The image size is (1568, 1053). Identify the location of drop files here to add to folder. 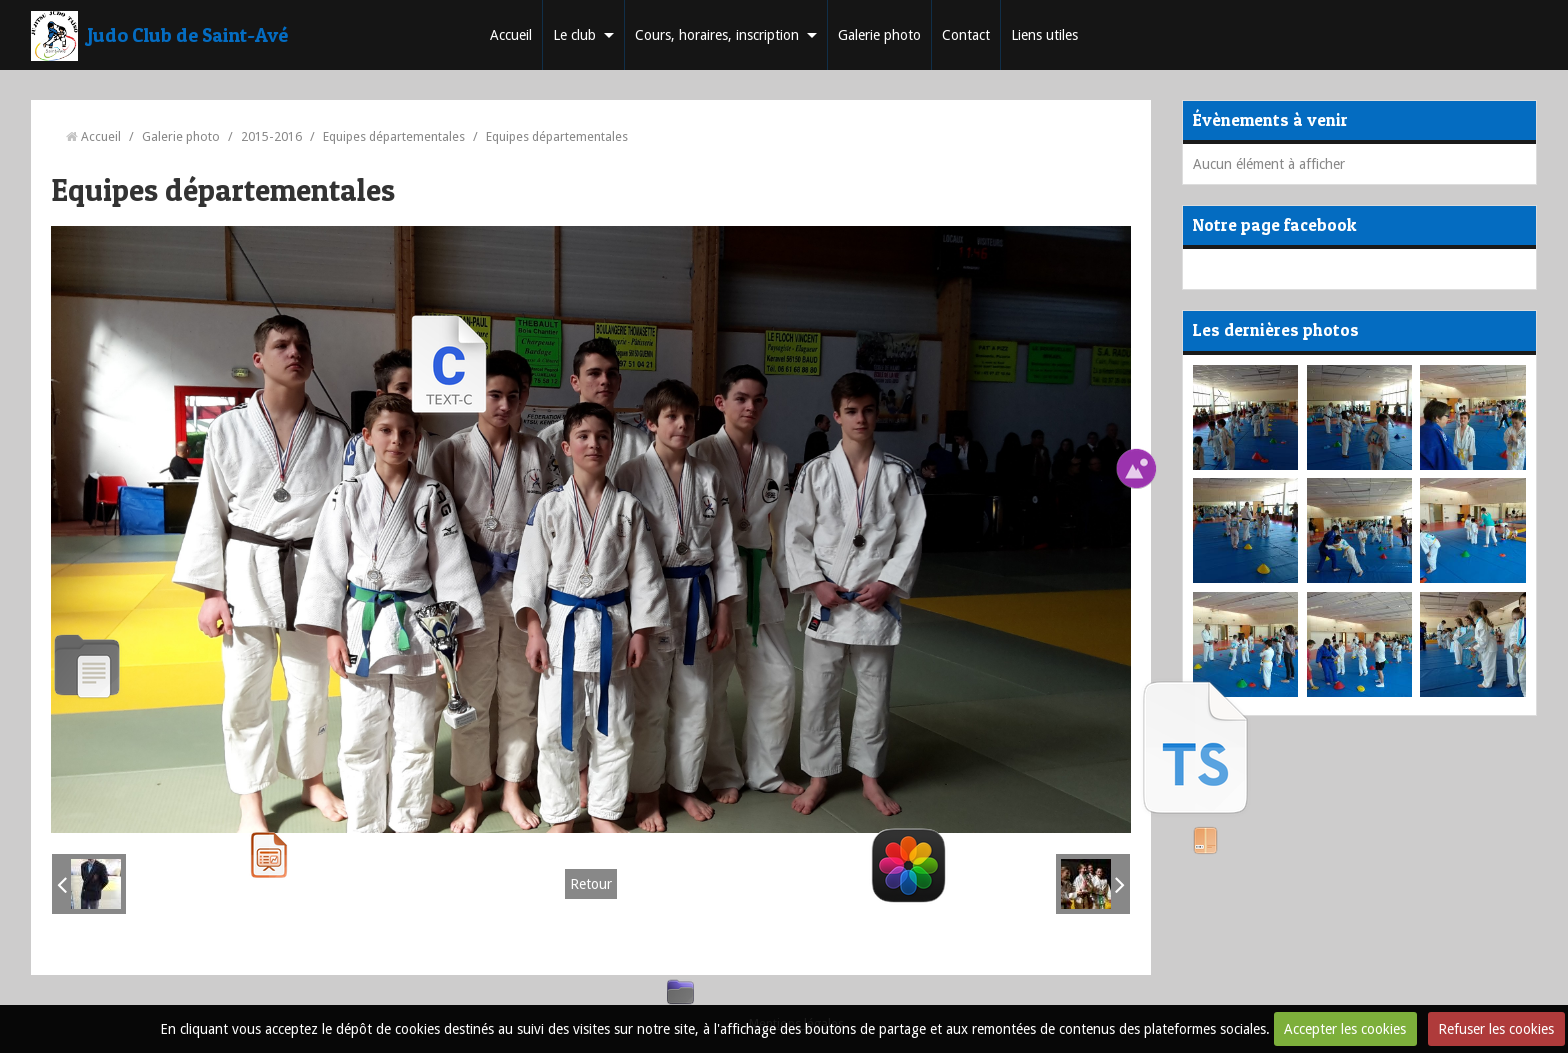
(680, 991).